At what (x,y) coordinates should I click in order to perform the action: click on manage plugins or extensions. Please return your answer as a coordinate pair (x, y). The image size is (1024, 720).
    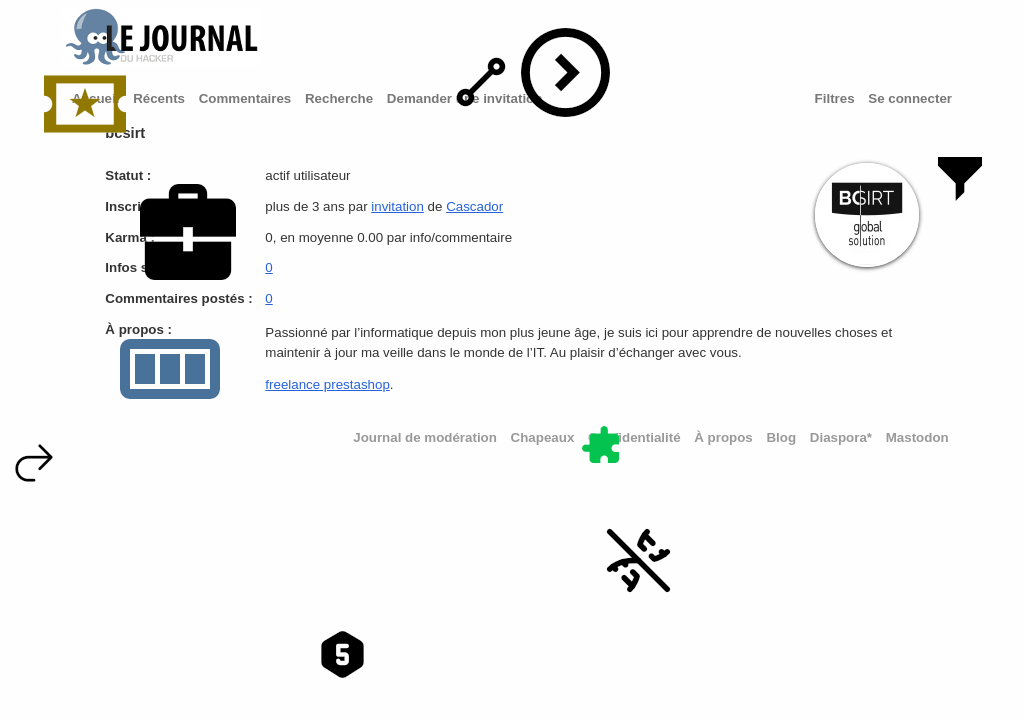
    Looking at the image, I should click on (600, 444).